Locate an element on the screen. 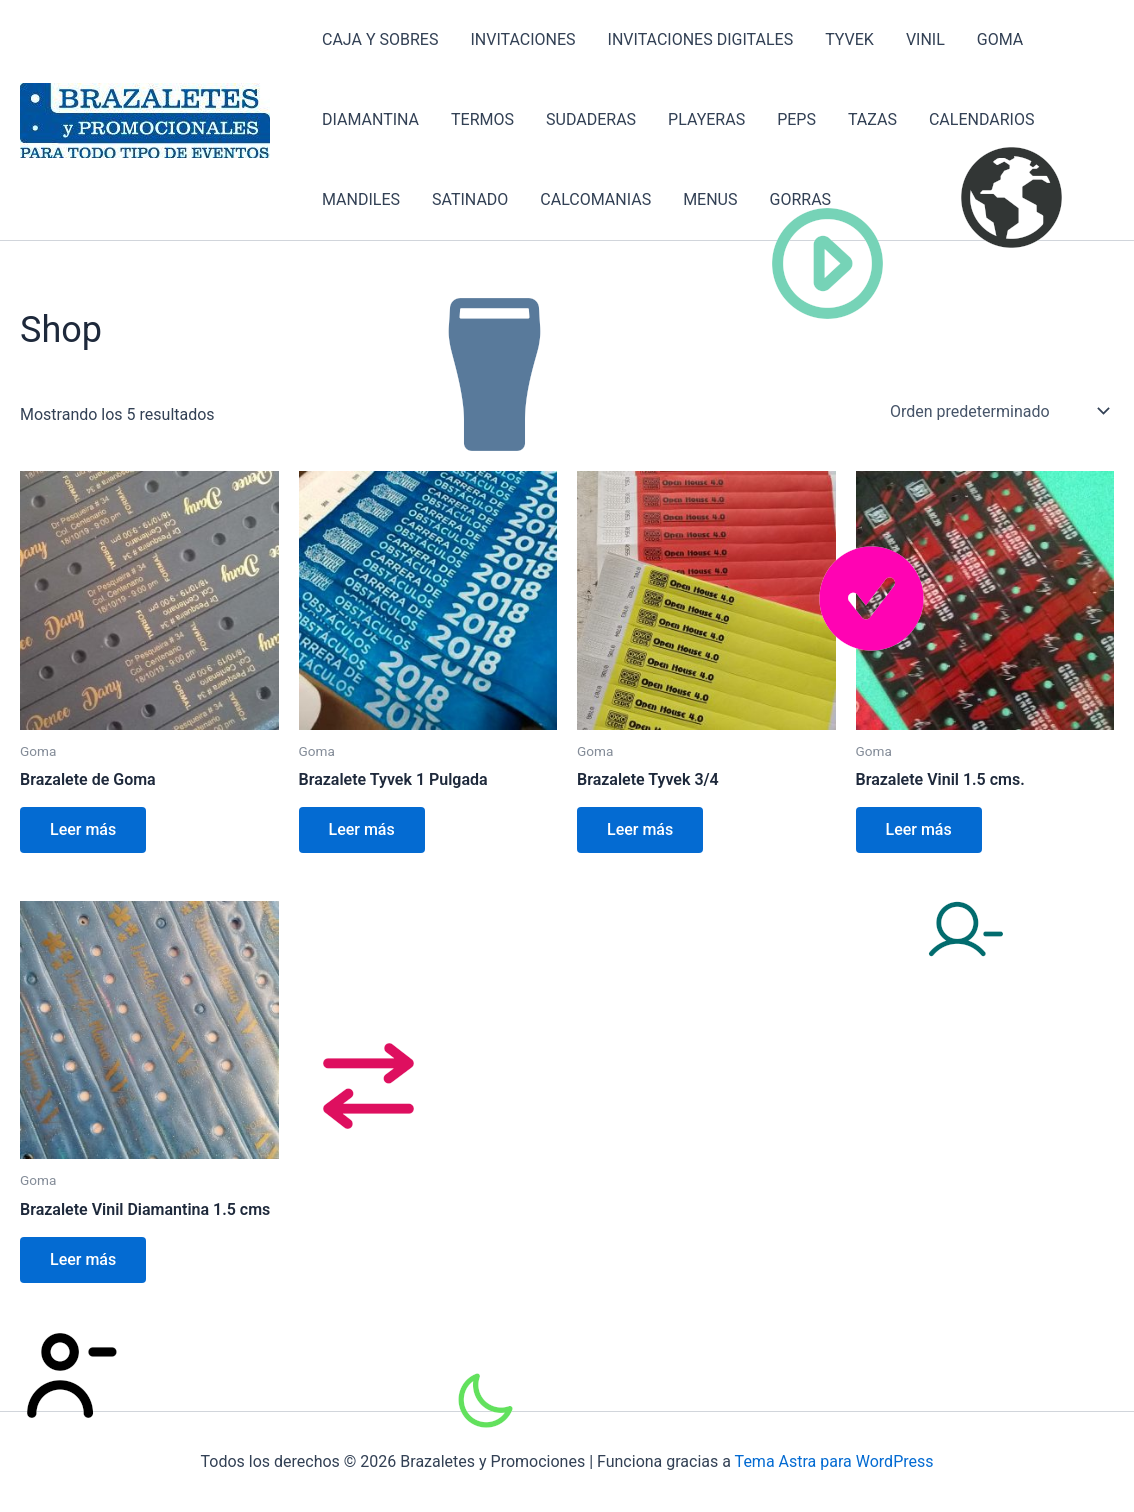 The height and width of the screenshot is (1512, 1134). play media or video content is located at coordinates (827, 263).